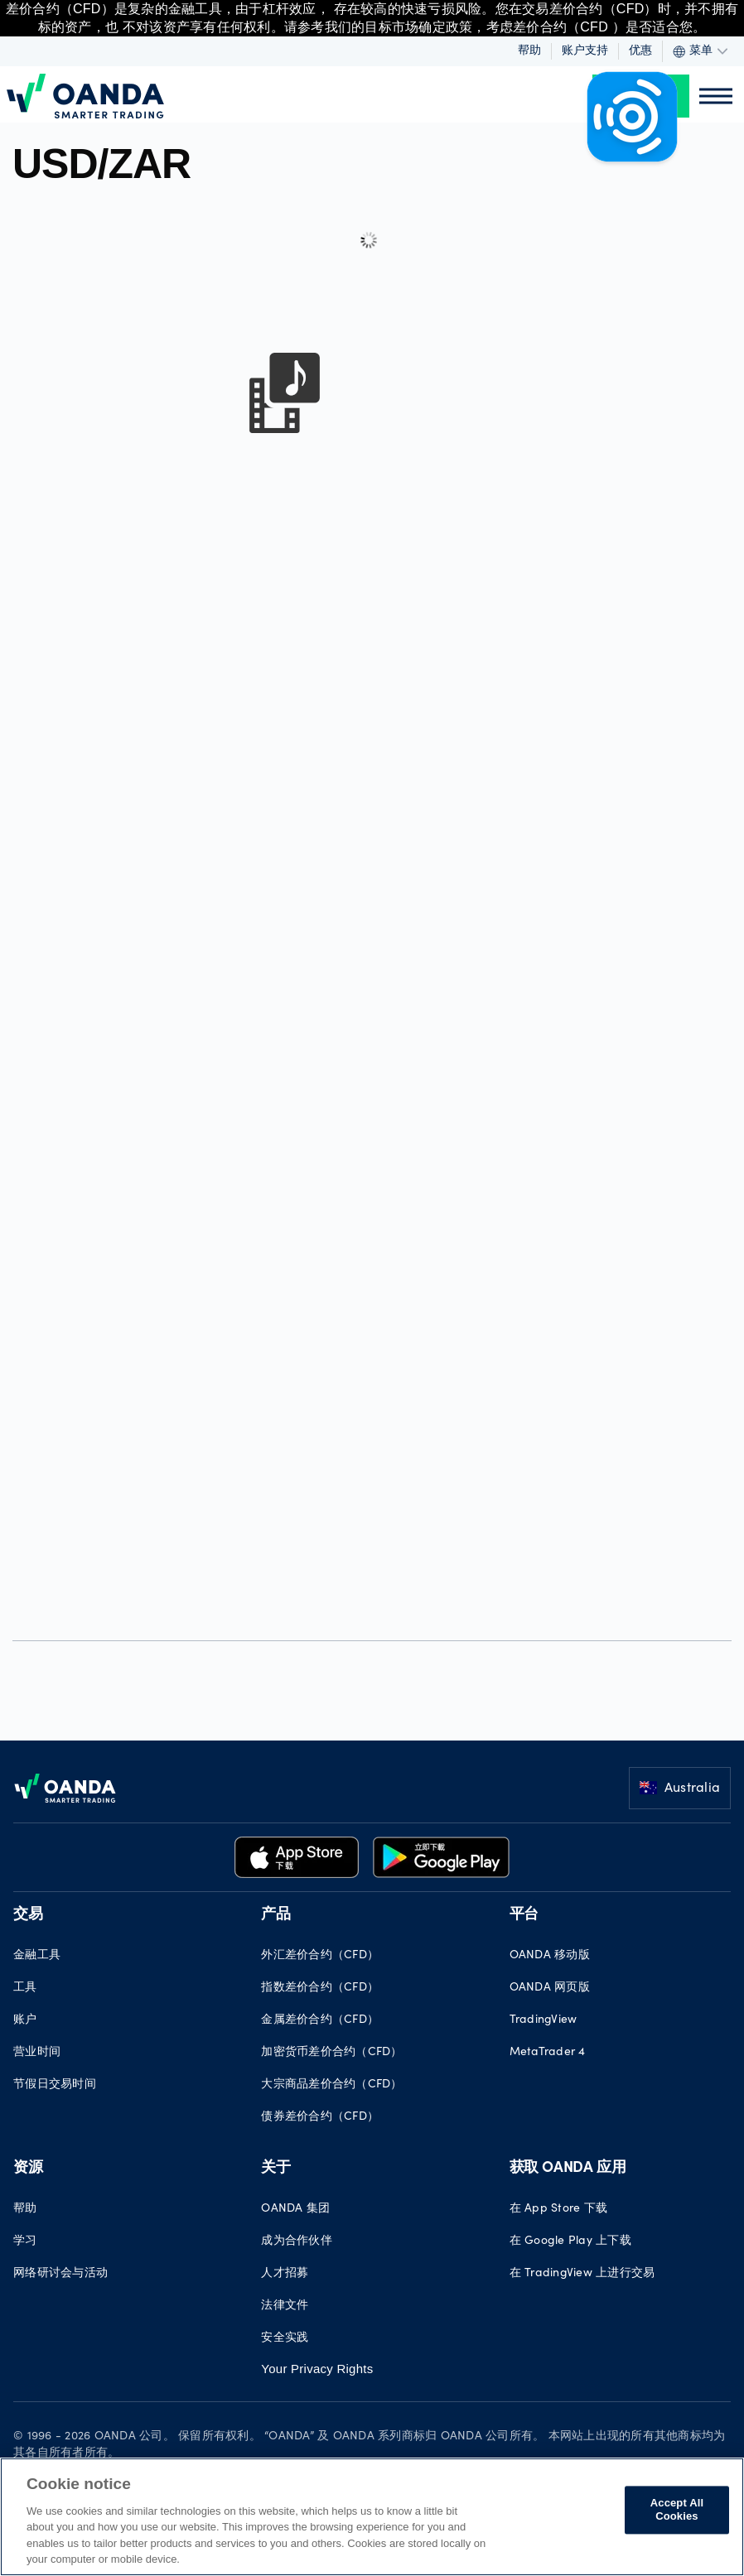 The height and width of the screenshot is (2576, 744). I want to click on open ubuntu studio application, so click(632, 117).